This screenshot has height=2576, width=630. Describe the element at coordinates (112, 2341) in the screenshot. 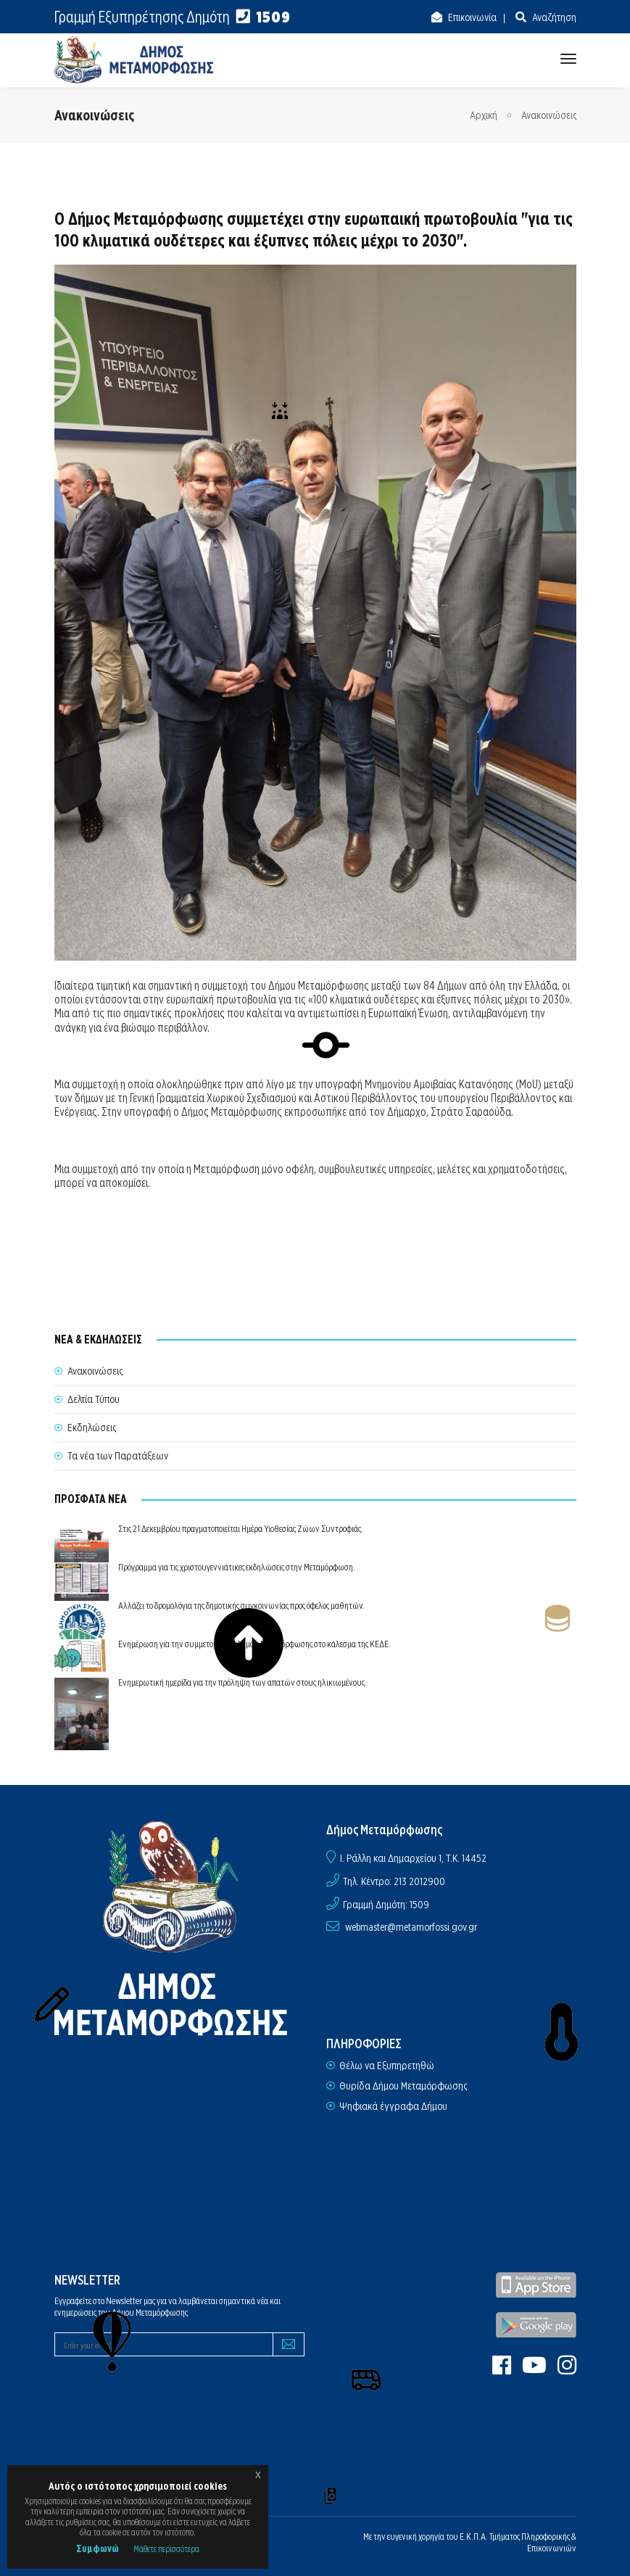

I see `fly.io logo - cloud hosting and deployment platform` at that location.